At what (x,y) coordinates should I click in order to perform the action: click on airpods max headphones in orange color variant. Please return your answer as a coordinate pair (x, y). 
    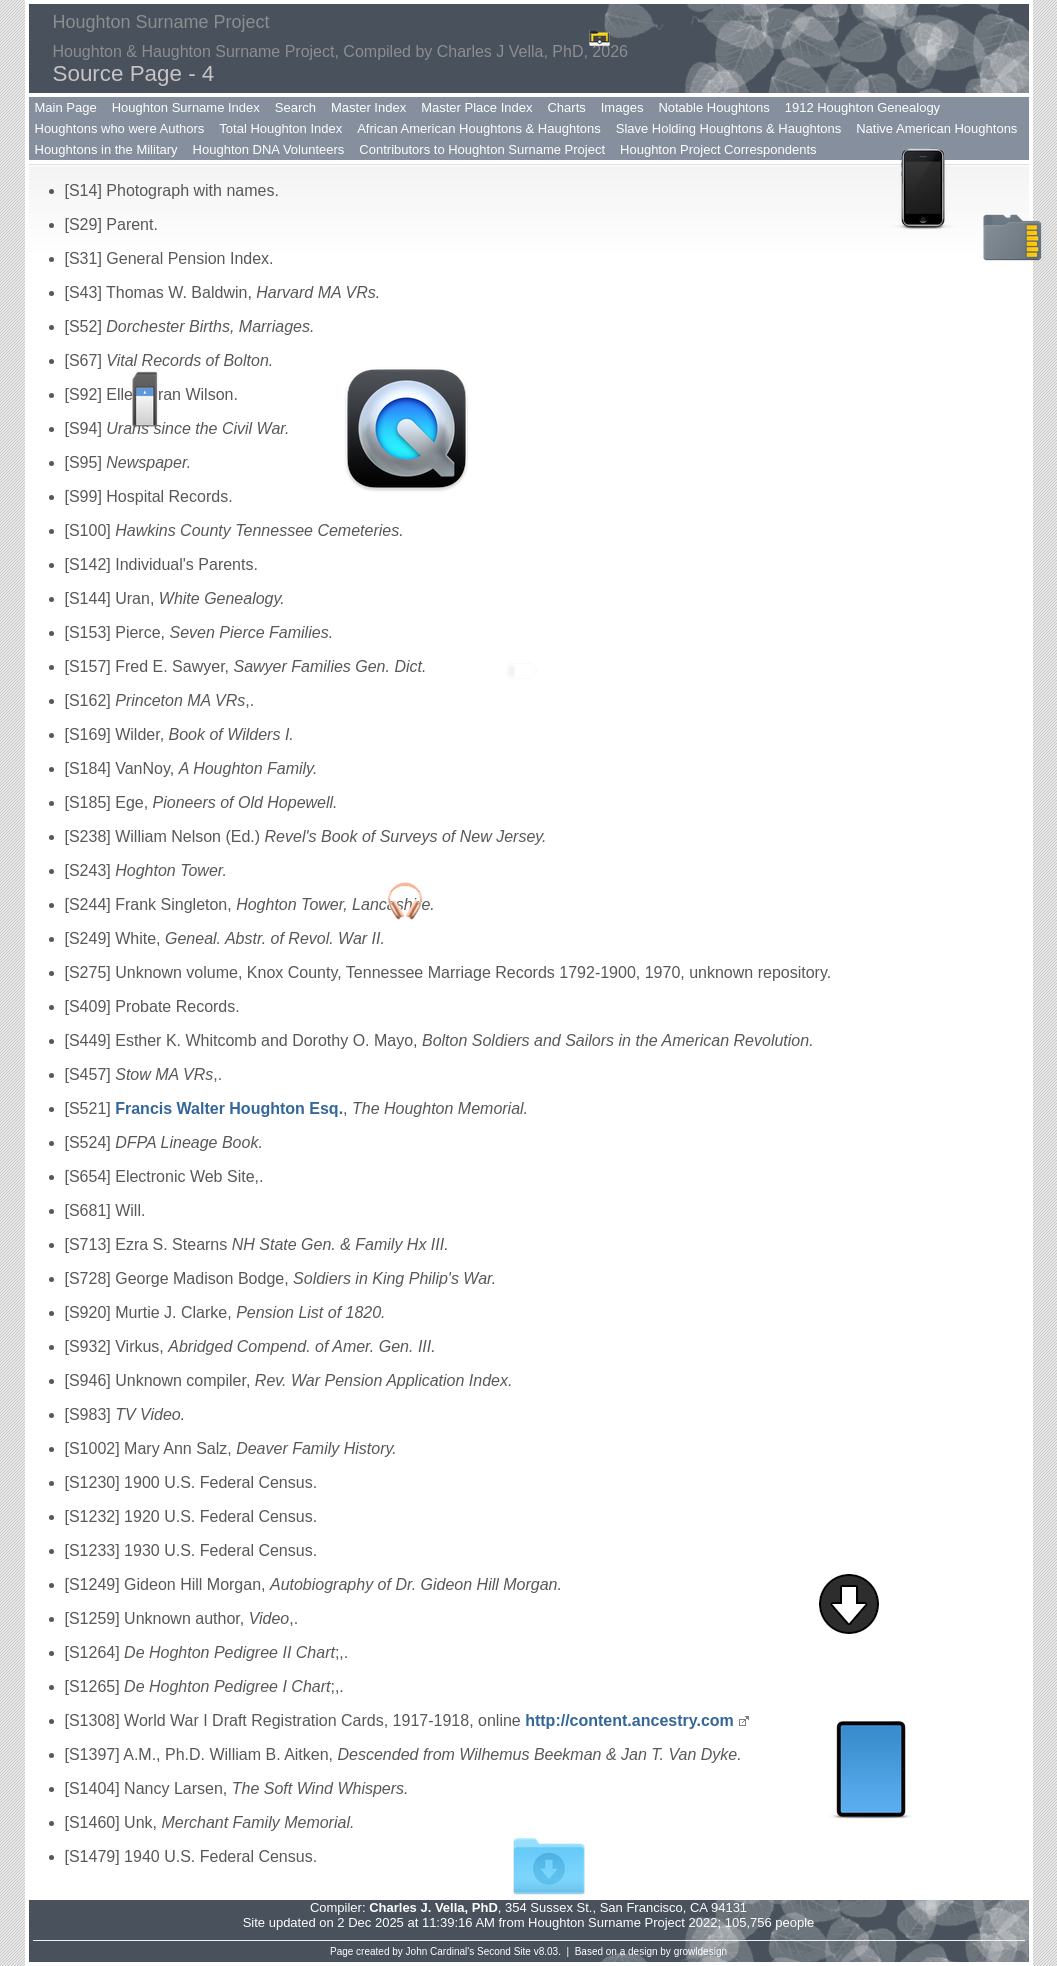
    Looking at the image, I should click on (405, 901).